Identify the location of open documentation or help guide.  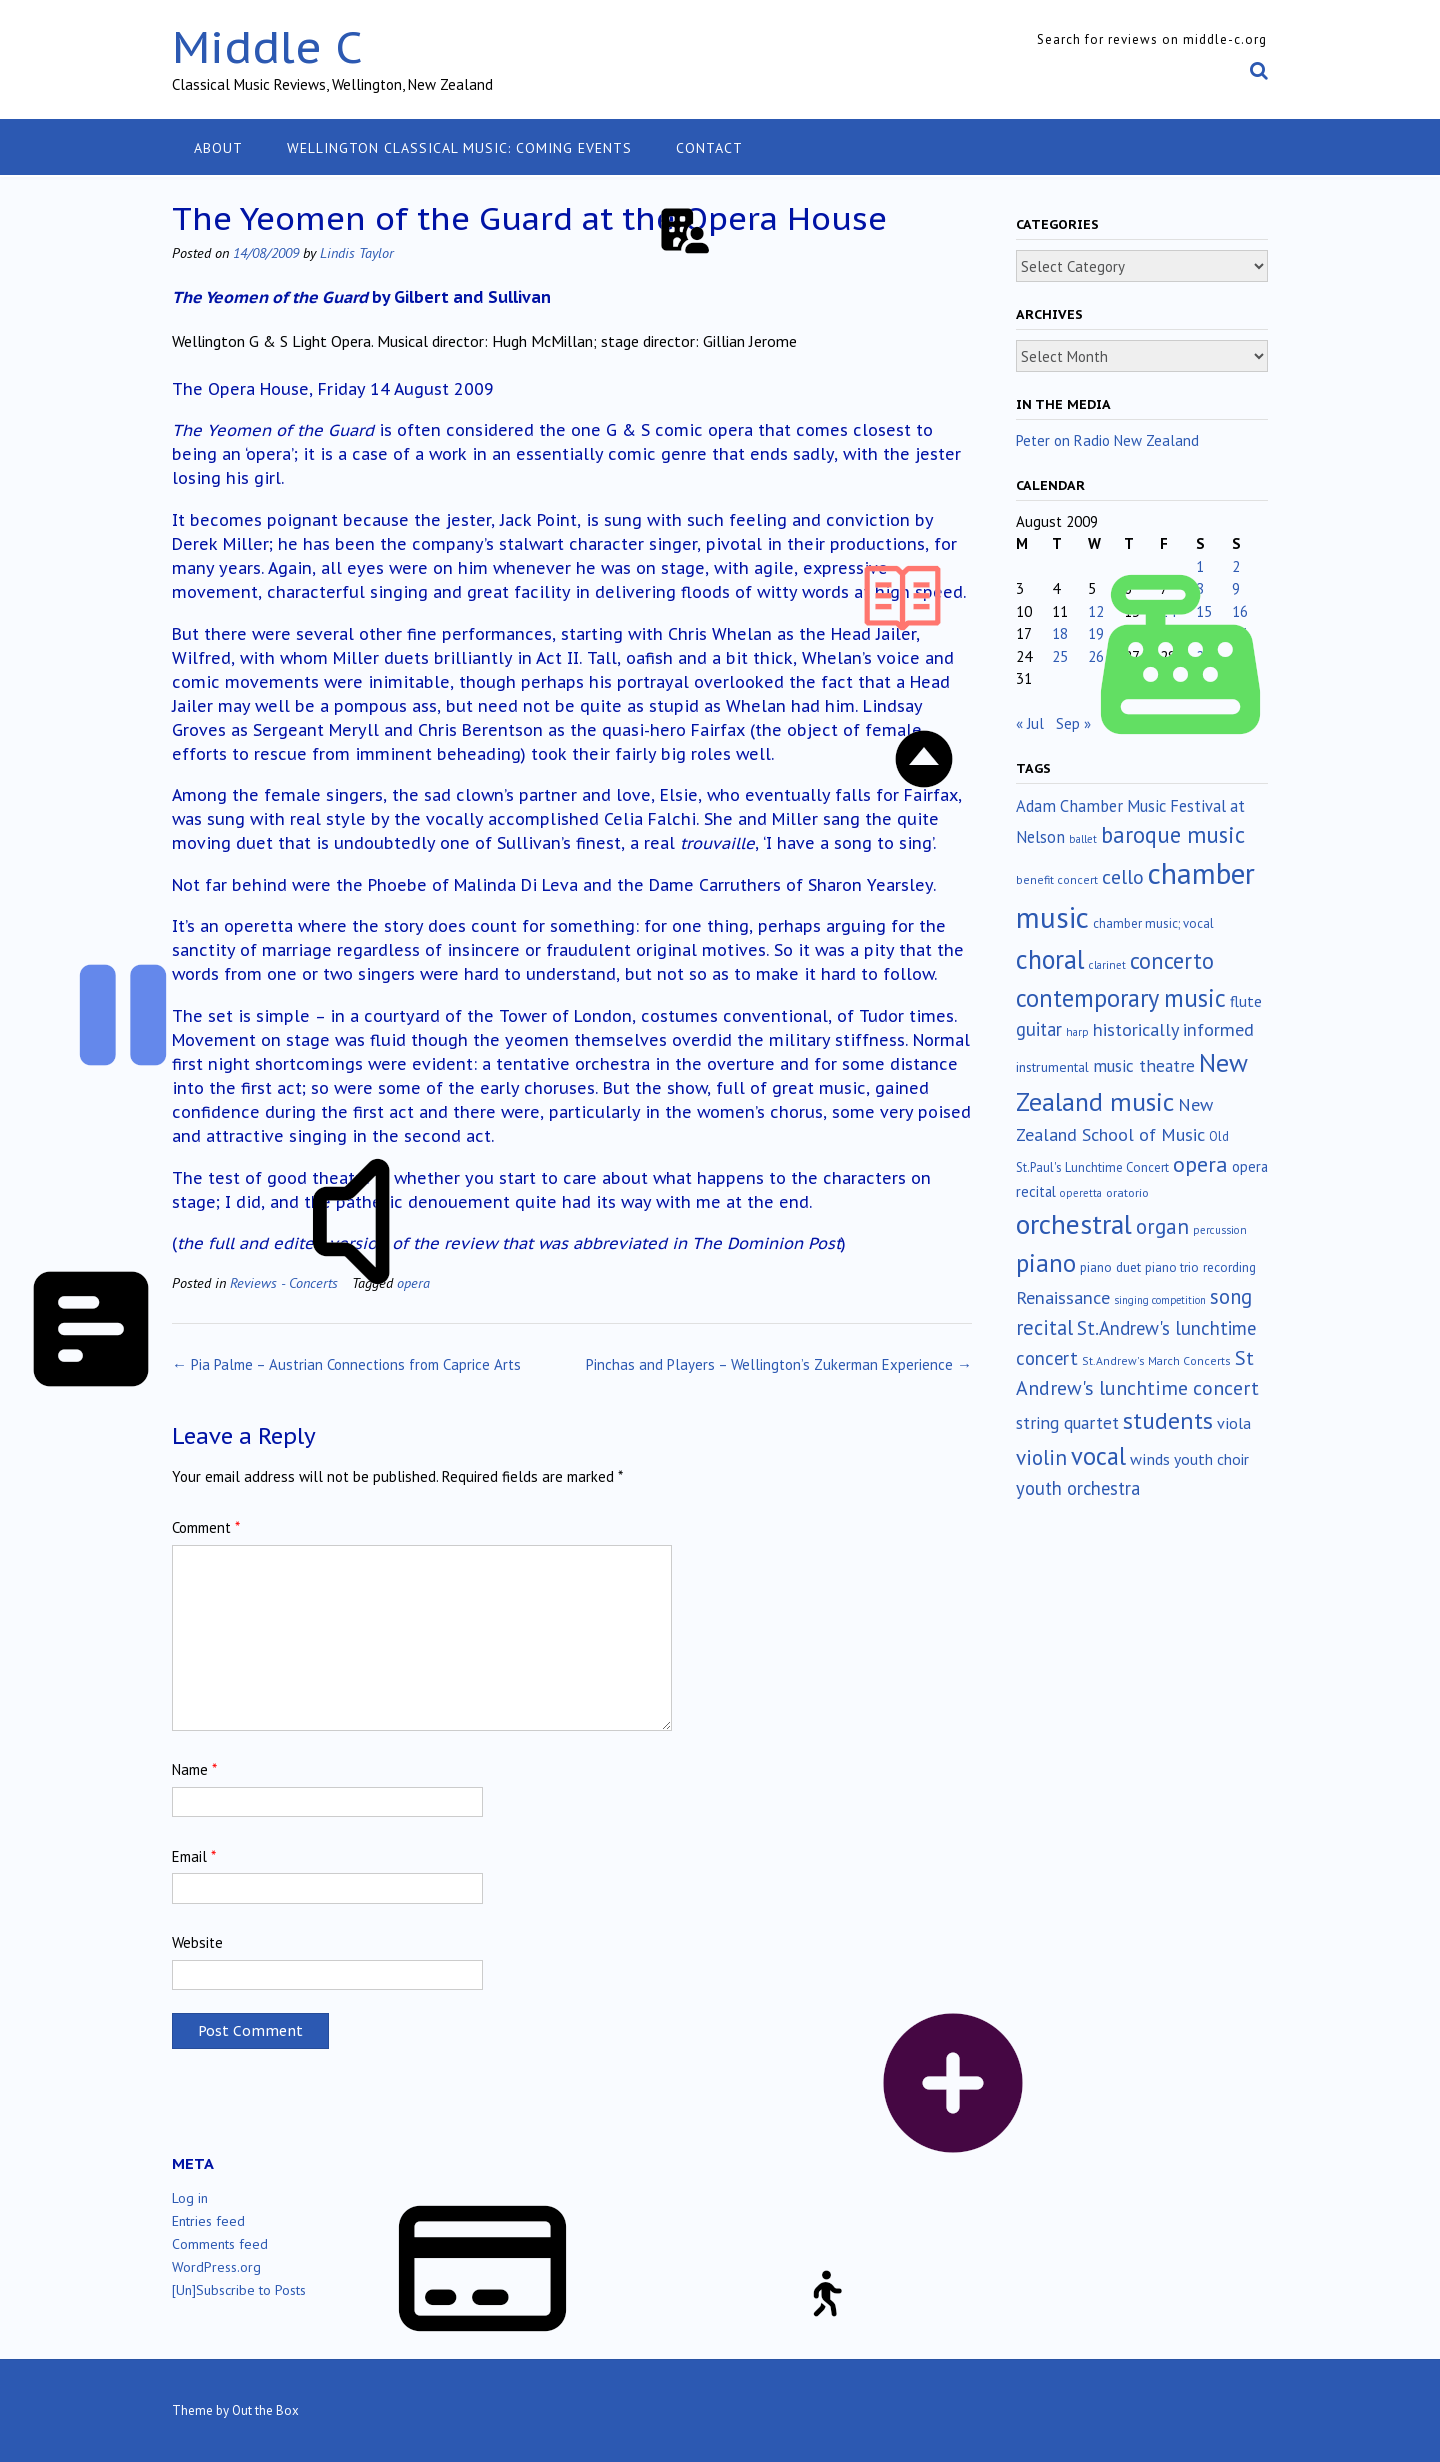
(902, 598).